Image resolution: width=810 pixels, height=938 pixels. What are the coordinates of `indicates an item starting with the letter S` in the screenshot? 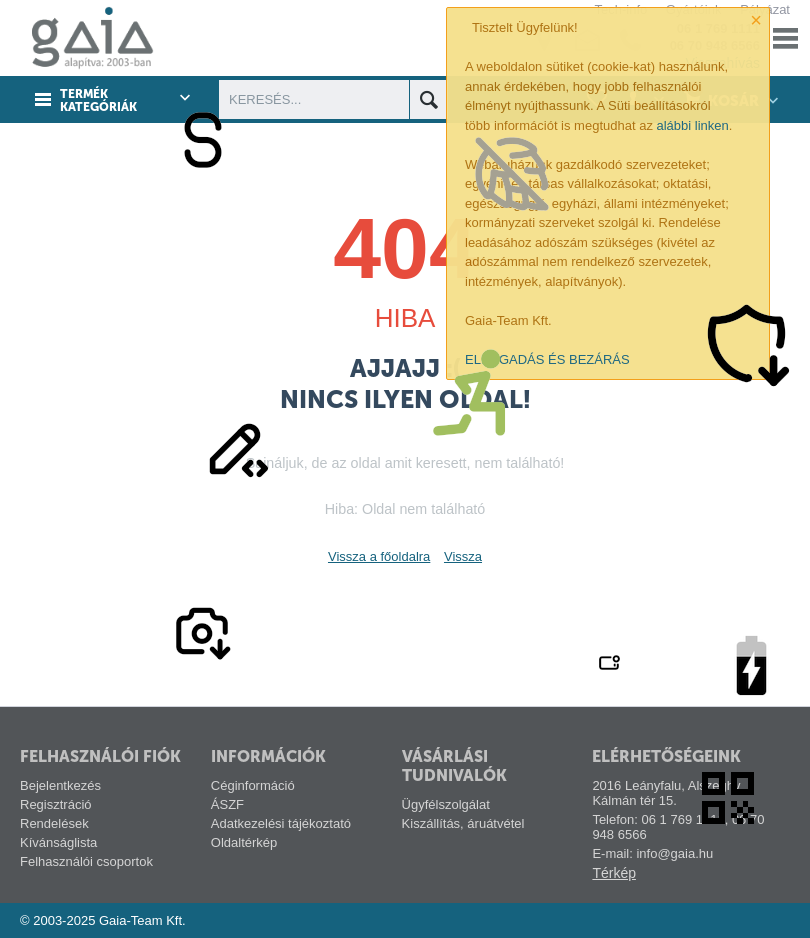 It's located at (203, 140).